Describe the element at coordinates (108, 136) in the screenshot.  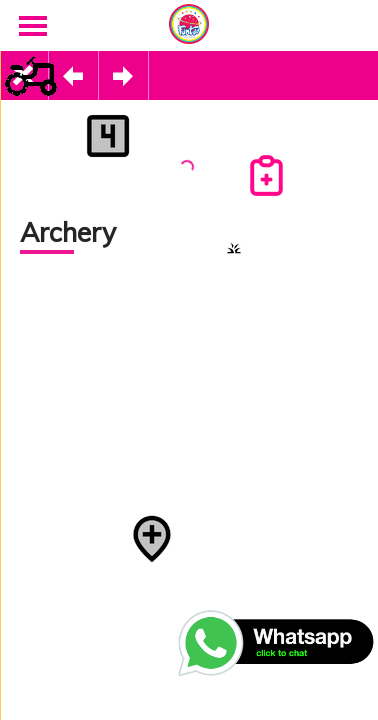
I see `select image filter or effect number 4` at that location.